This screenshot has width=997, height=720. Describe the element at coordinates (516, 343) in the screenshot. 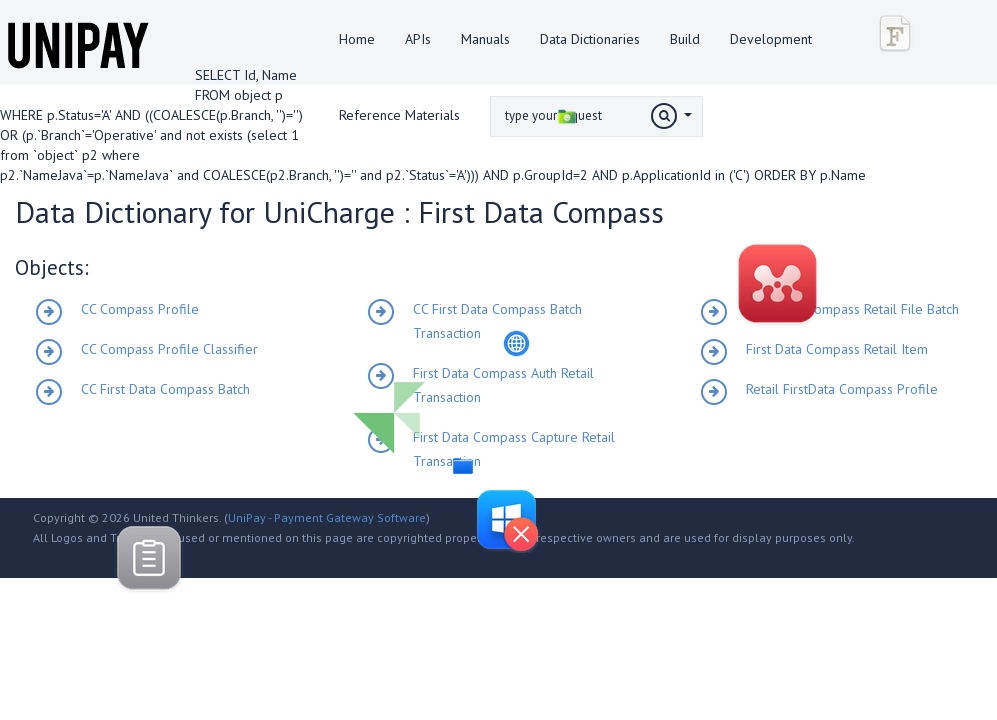

I see `indicates a web-based or online resource` at that location.